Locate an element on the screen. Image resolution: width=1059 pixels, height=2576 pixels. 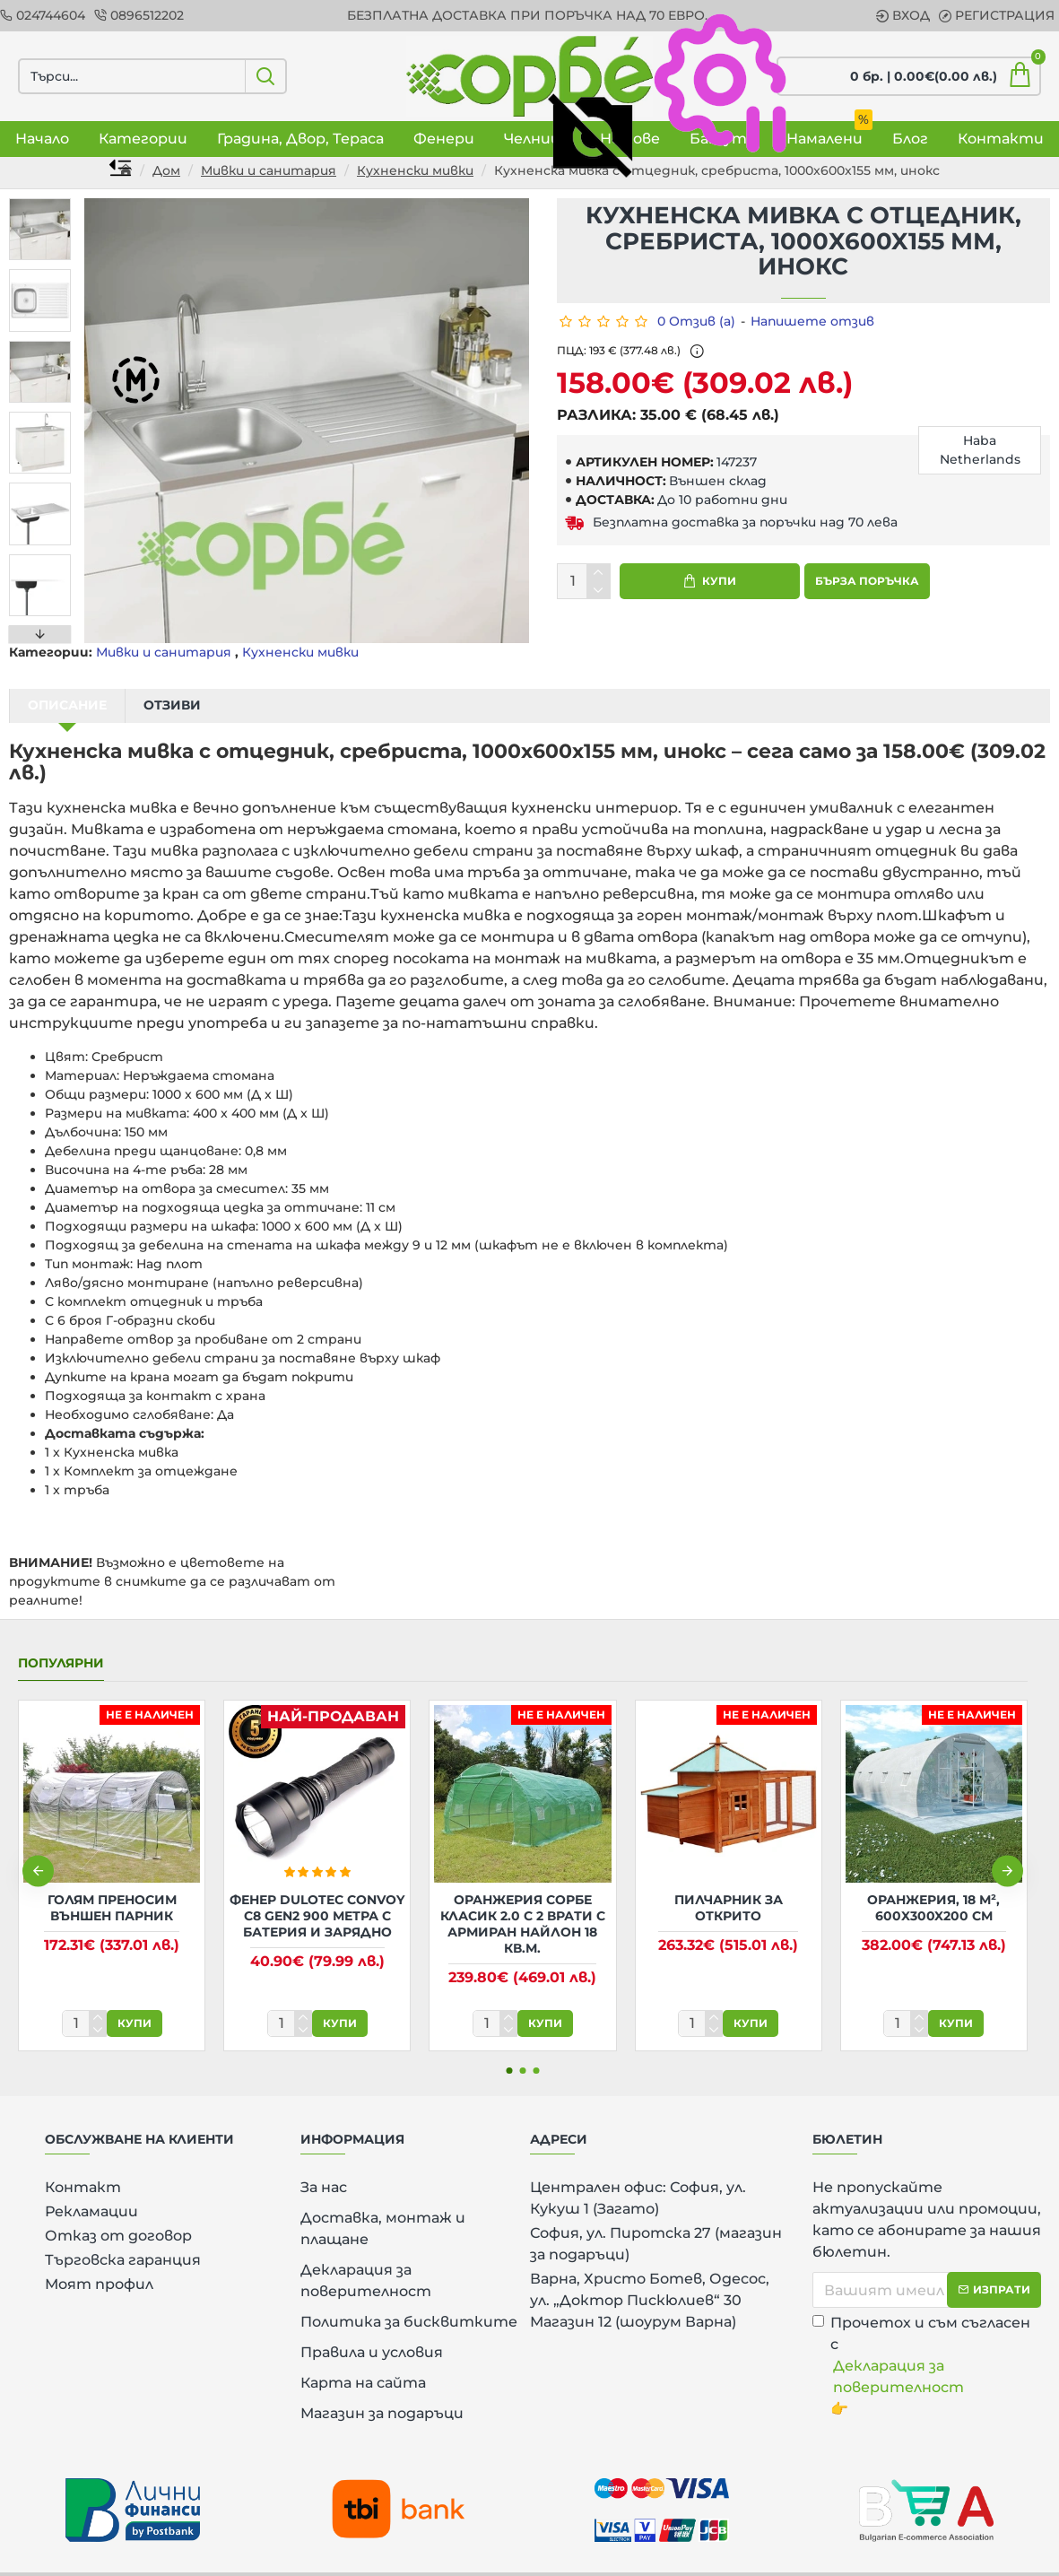
decrease text indentation is located at coordinates (120, 168).